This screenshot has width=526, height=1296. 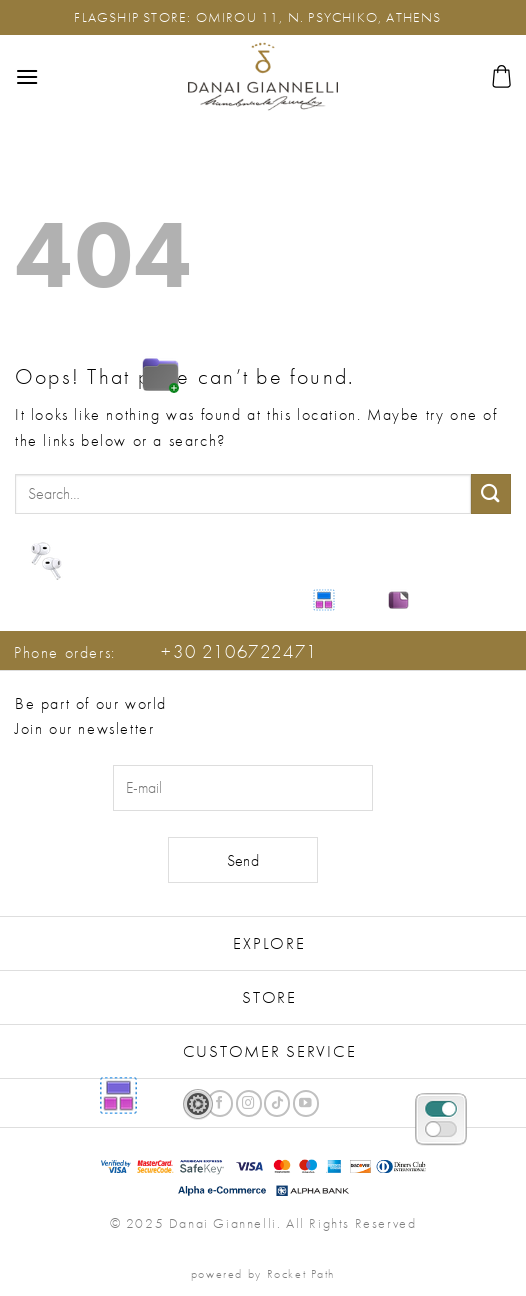 I want to click on change desktop wallpaper settings, so click(x=398, y=599).